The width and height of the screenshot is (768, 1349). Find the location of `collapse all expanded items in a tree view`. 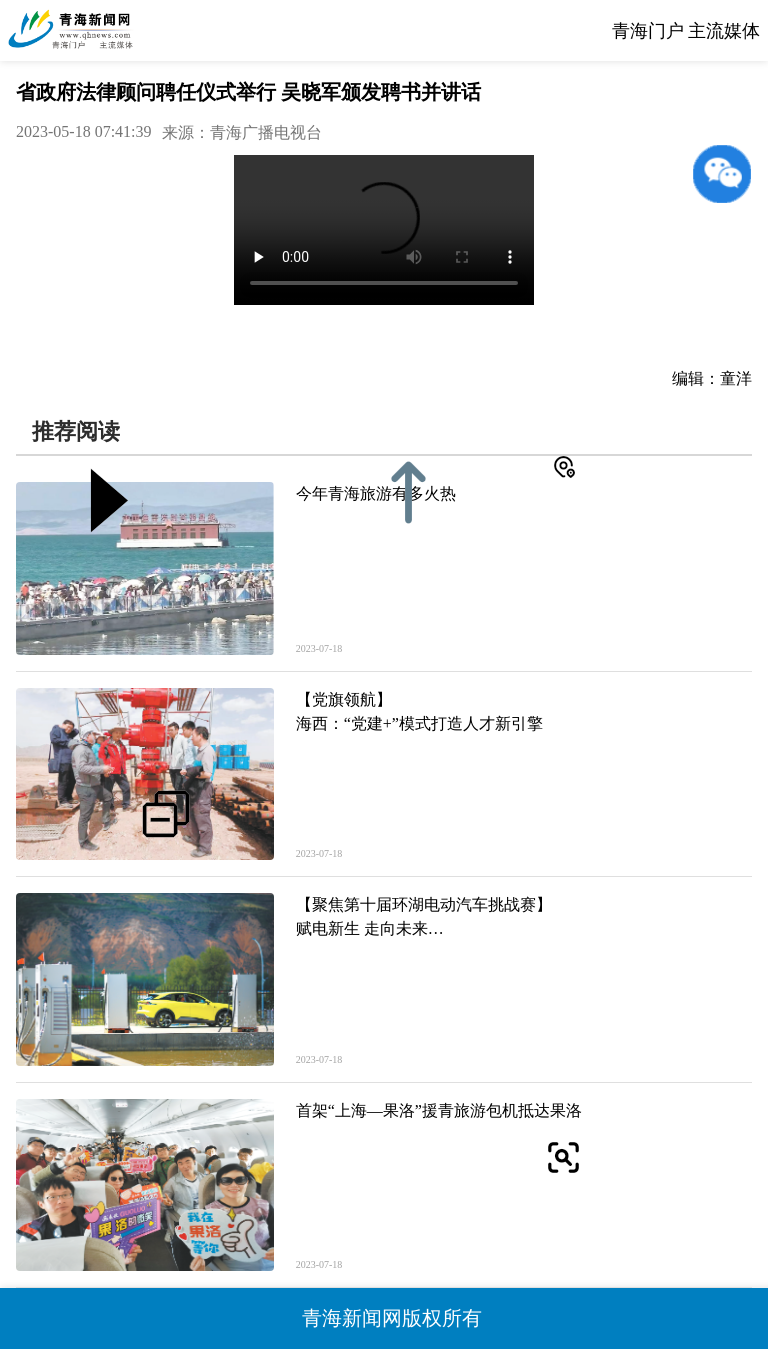

collapse all expanded items in a tree view is located at coordinates (166, 814).